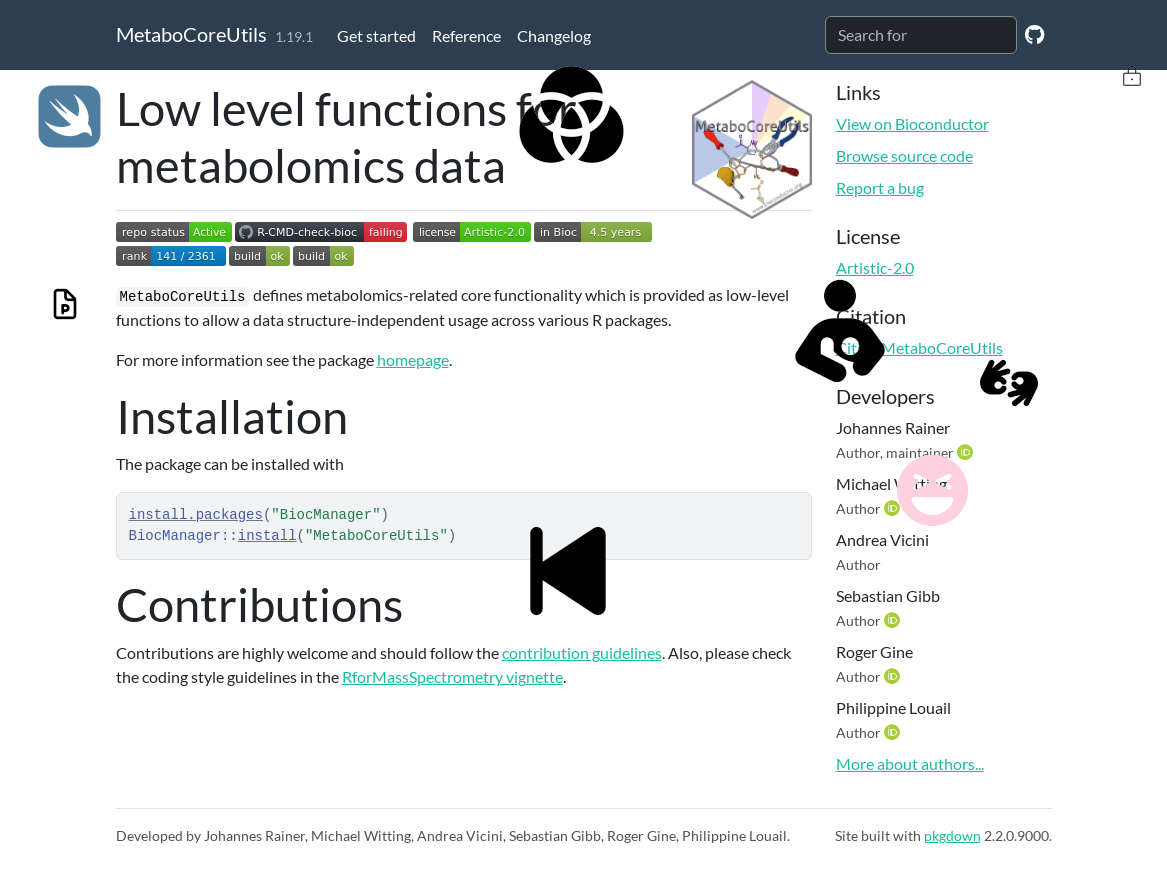 The width and height of the screenshot is (1167, 878). I want to click on open a powerpoint file, so click(65, 304).